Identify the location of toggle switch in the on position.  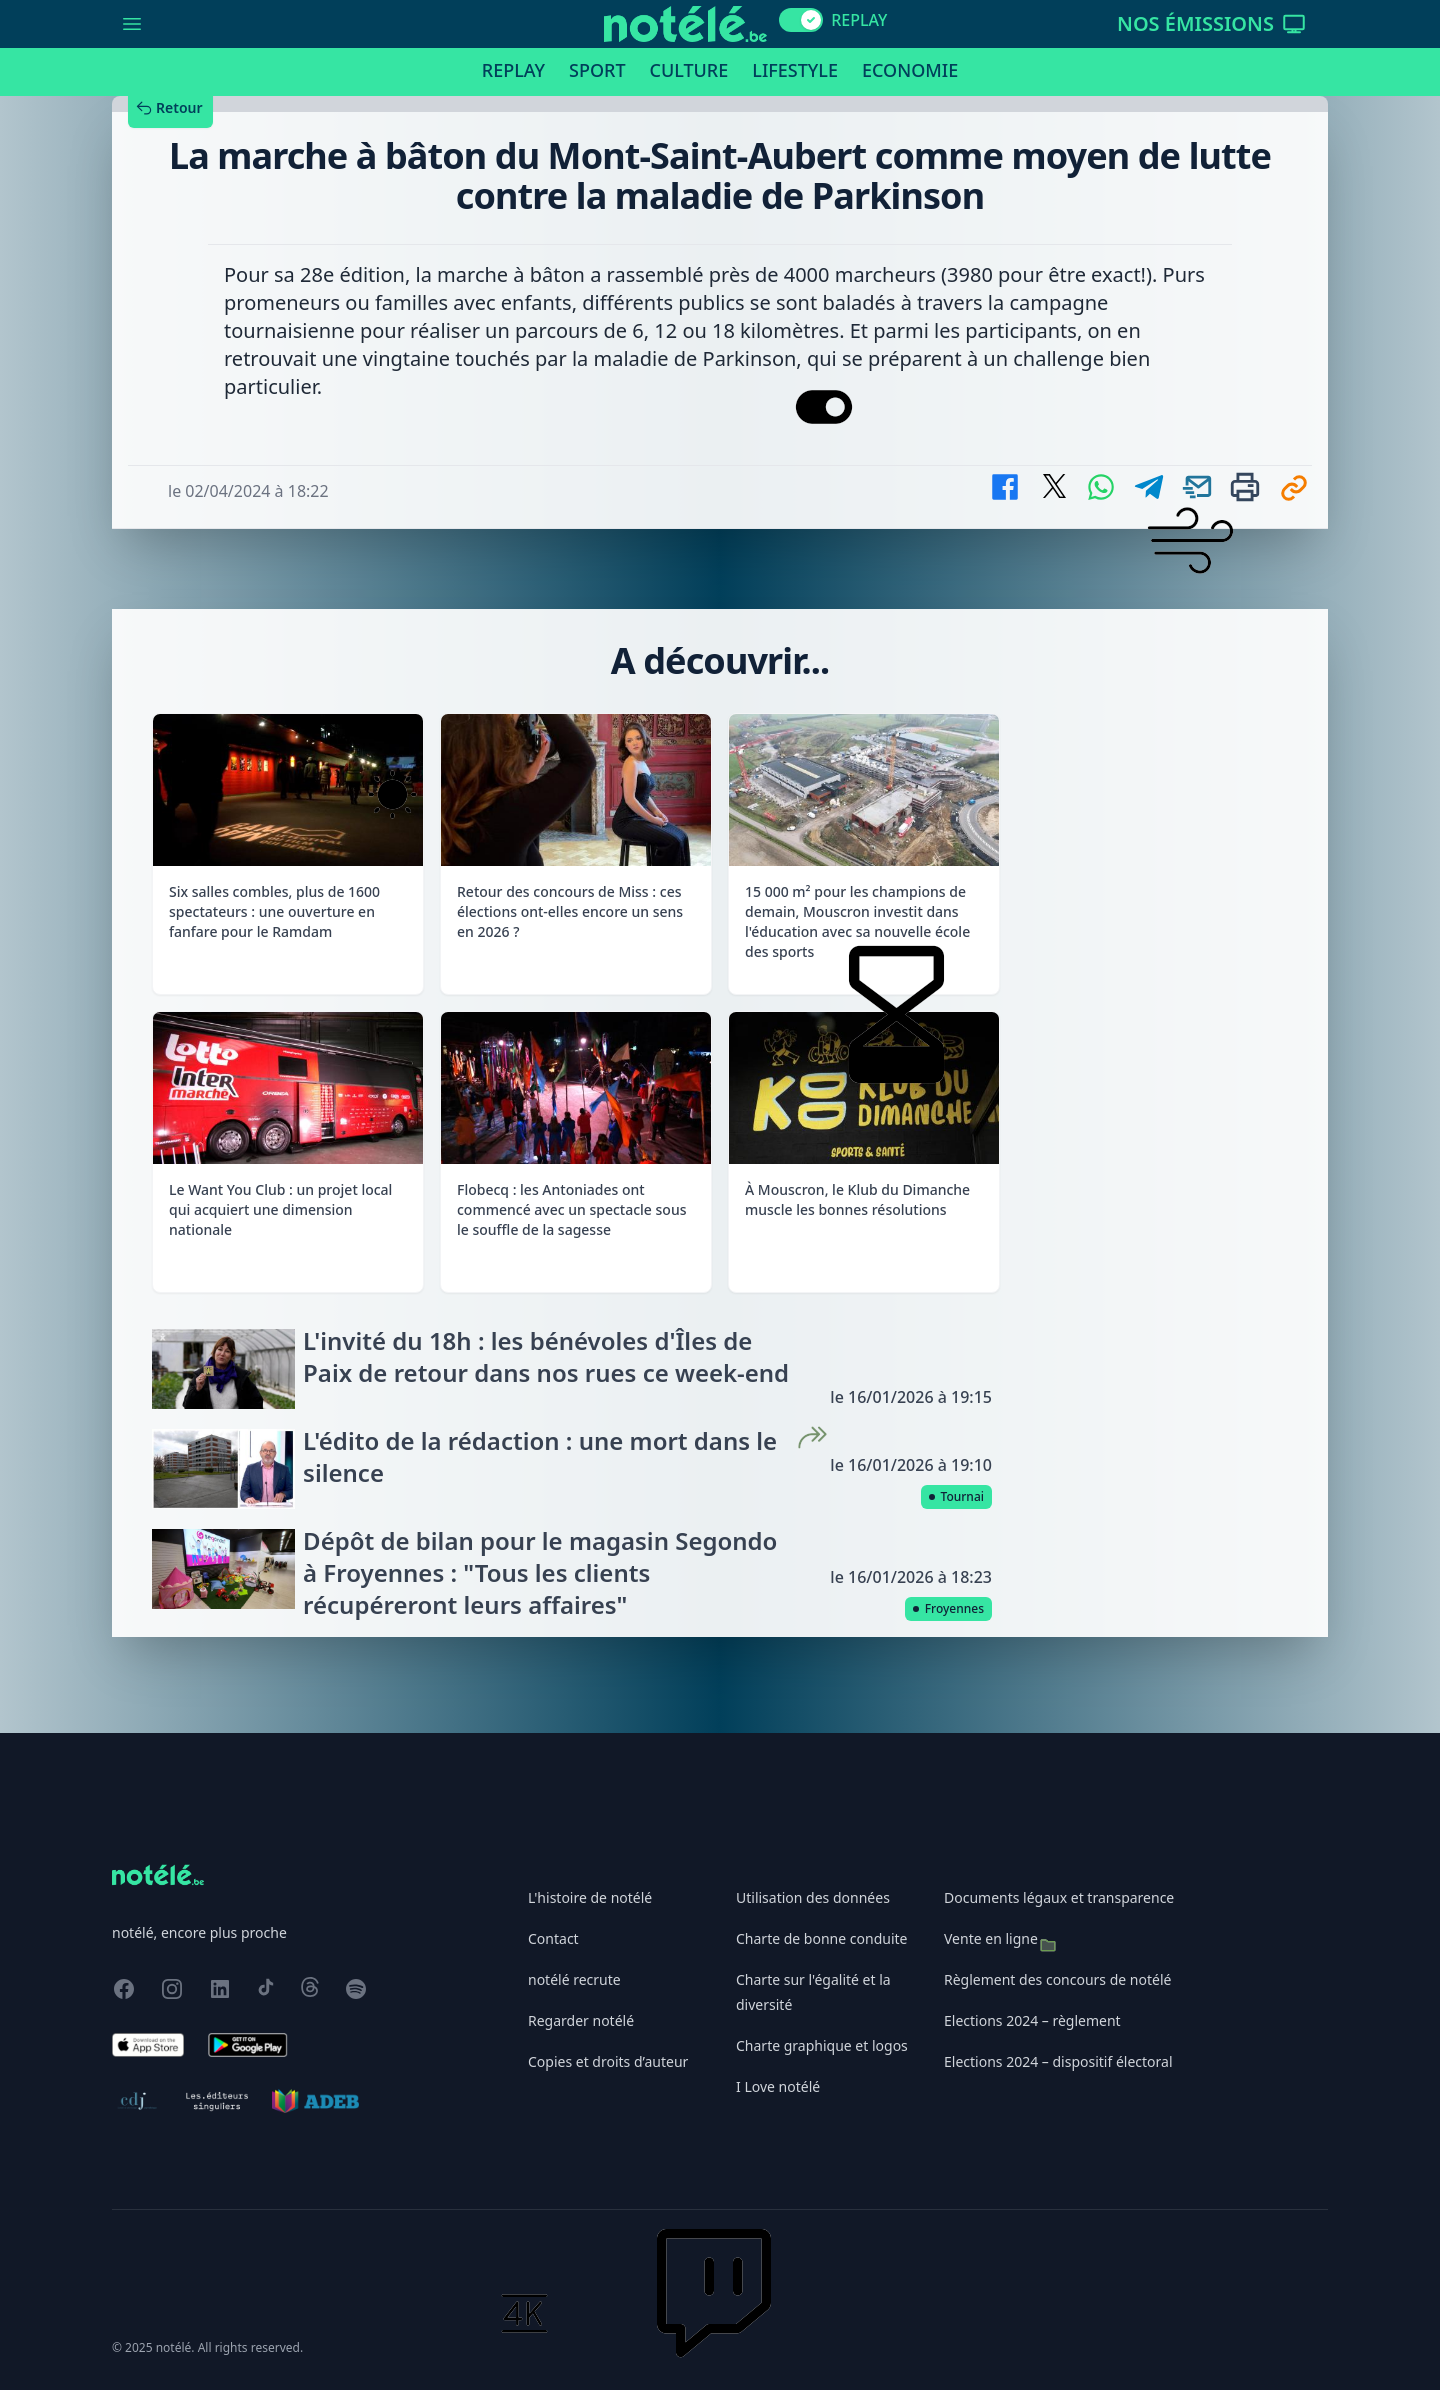
(824, 407).